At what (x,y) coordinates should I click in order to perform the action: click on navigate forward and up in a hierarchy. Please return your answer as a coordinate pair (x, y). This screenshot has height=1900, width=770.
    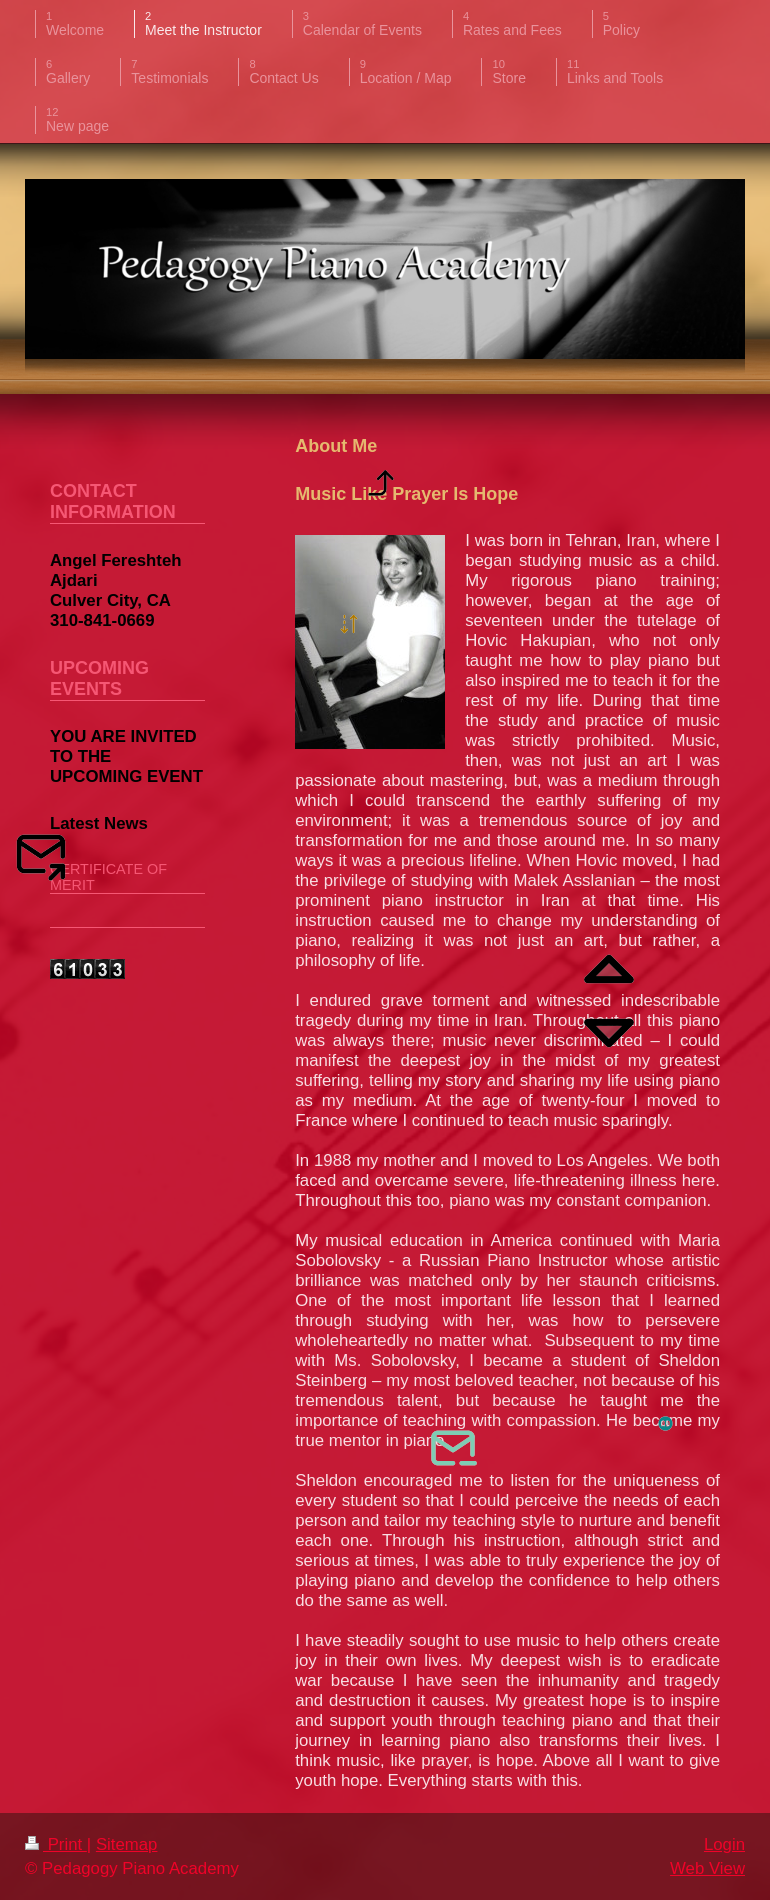
    Looking at the image, I should click on (381, 483).